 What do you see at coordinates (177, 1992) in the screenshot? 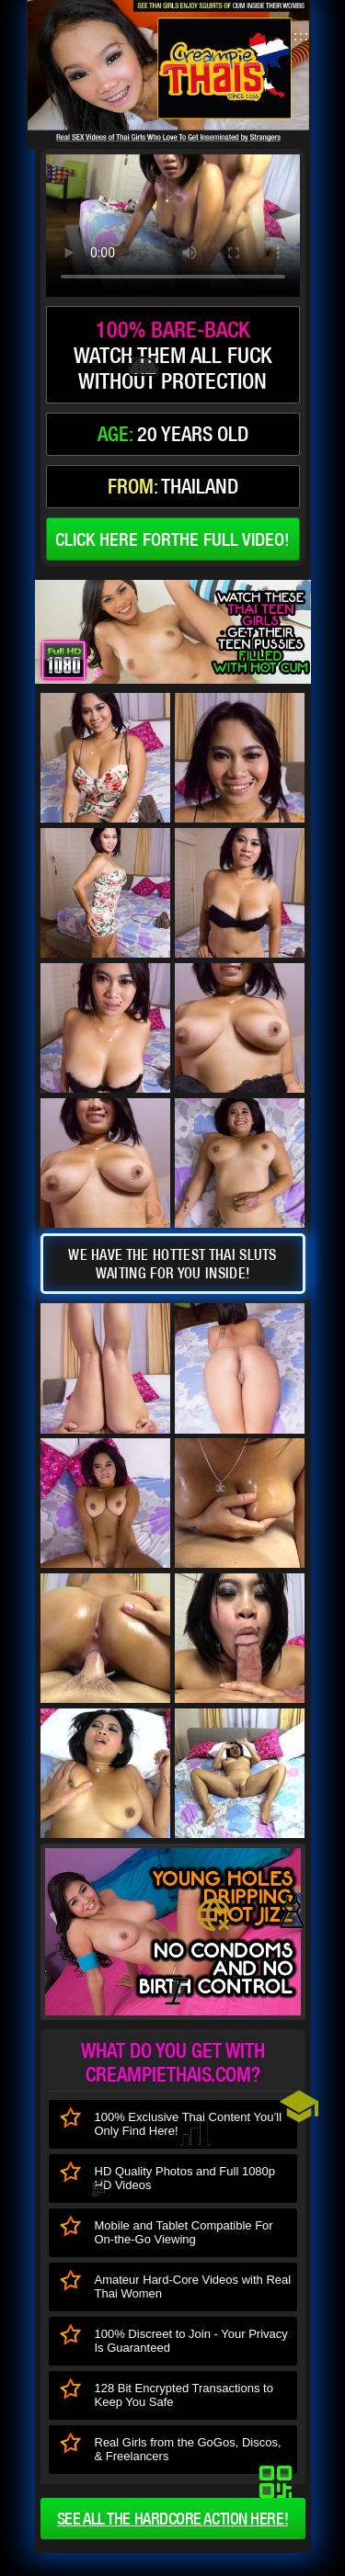
I see `apply italic formatting to selected text` at bounding box center [177, 1992].